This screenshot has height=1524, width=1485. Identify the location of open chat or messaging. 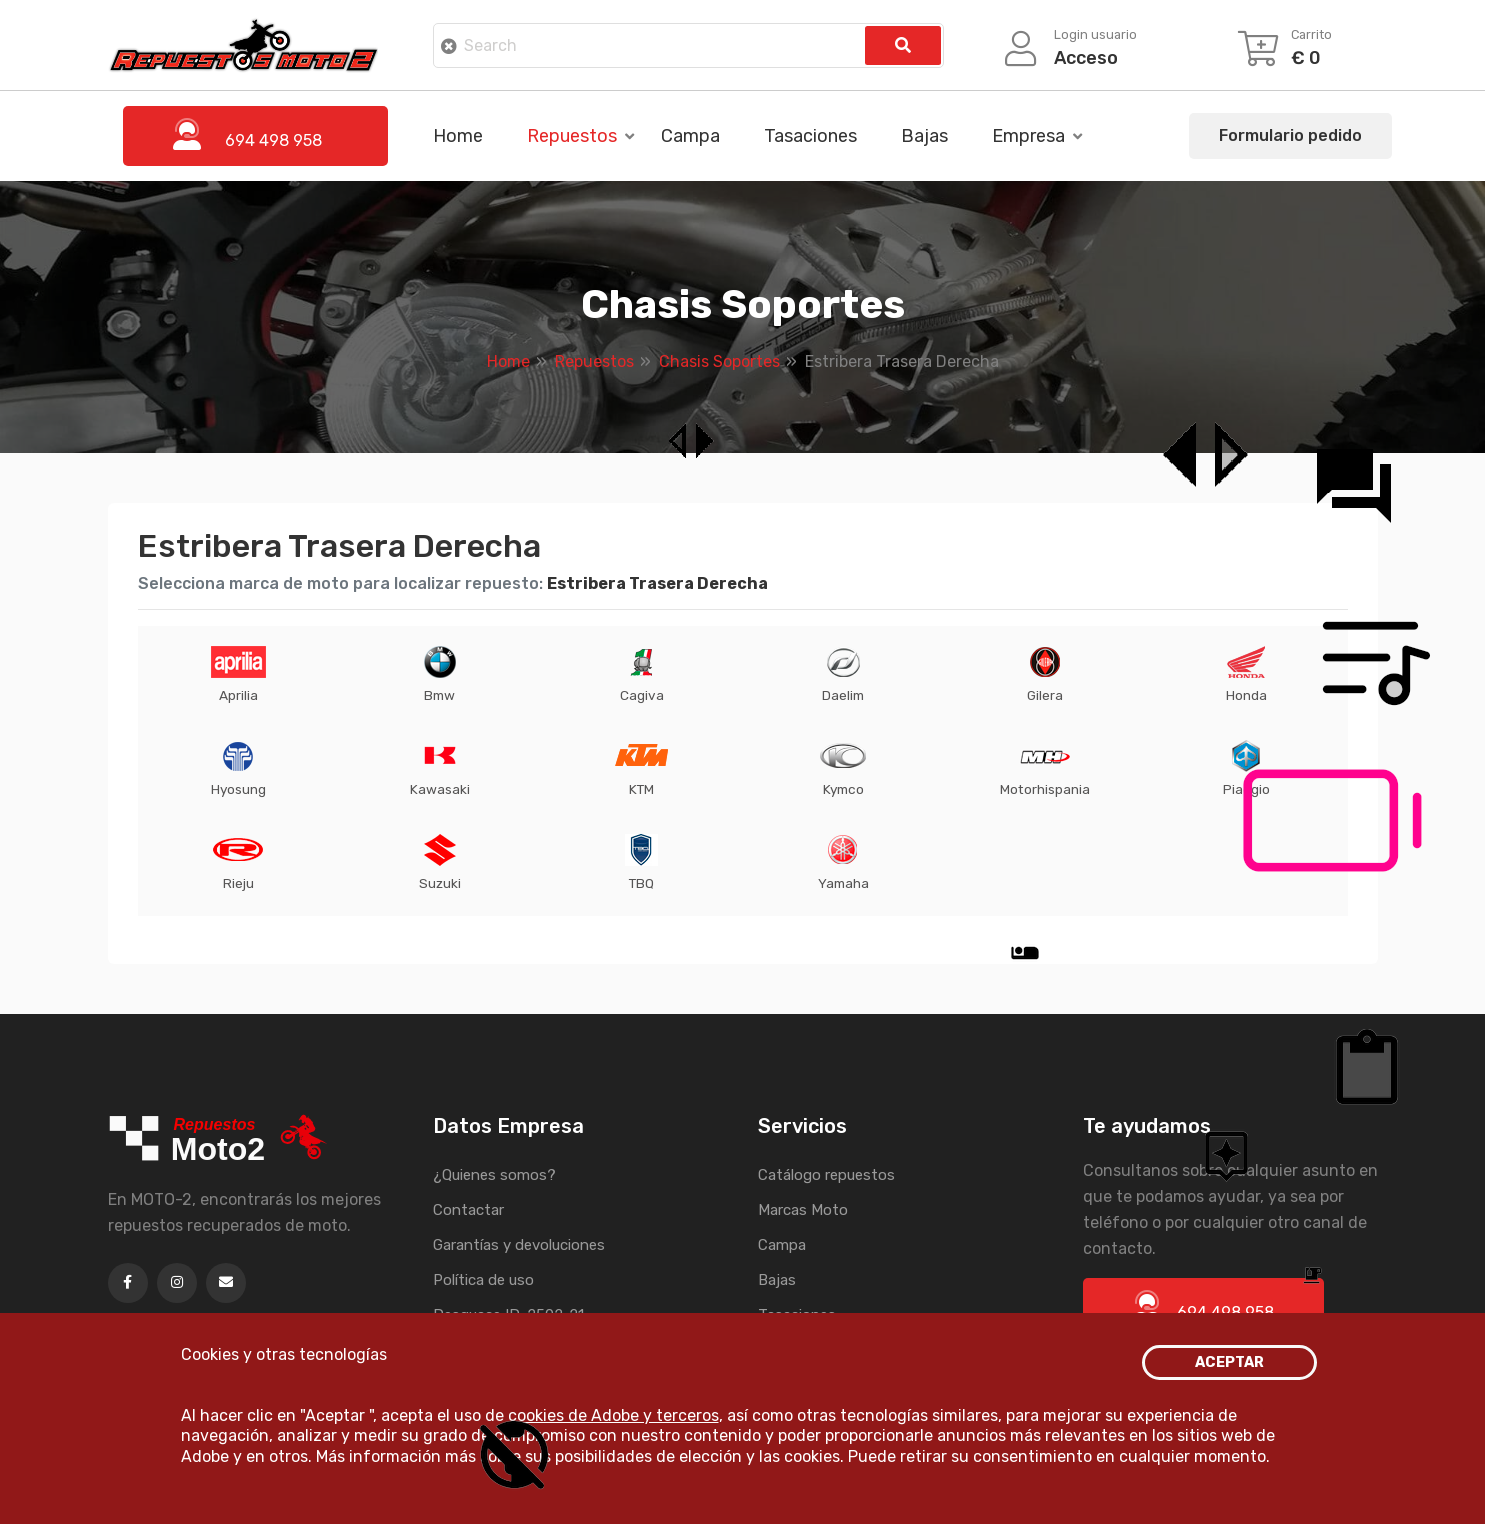
(1354, 486).